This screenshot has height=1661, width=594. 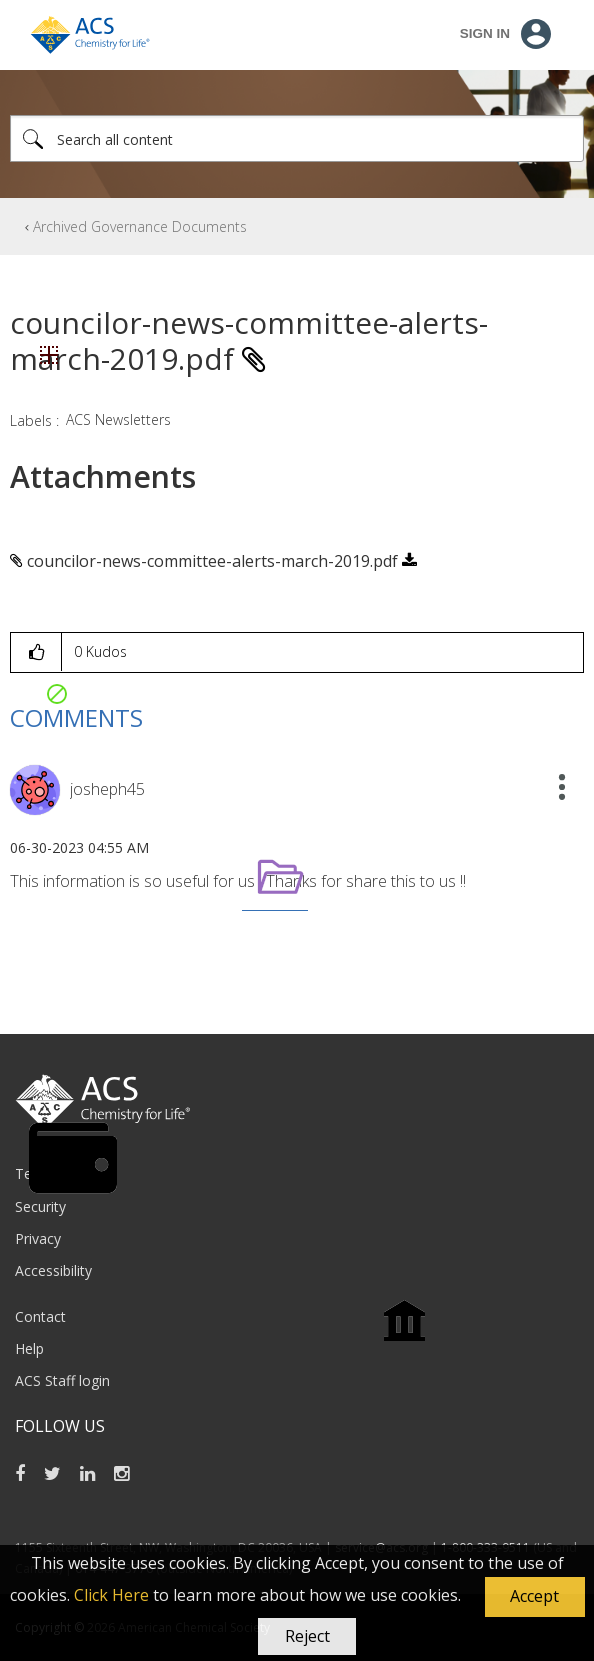 I want to click on access your saved content library, so click(x=404, y=1320).